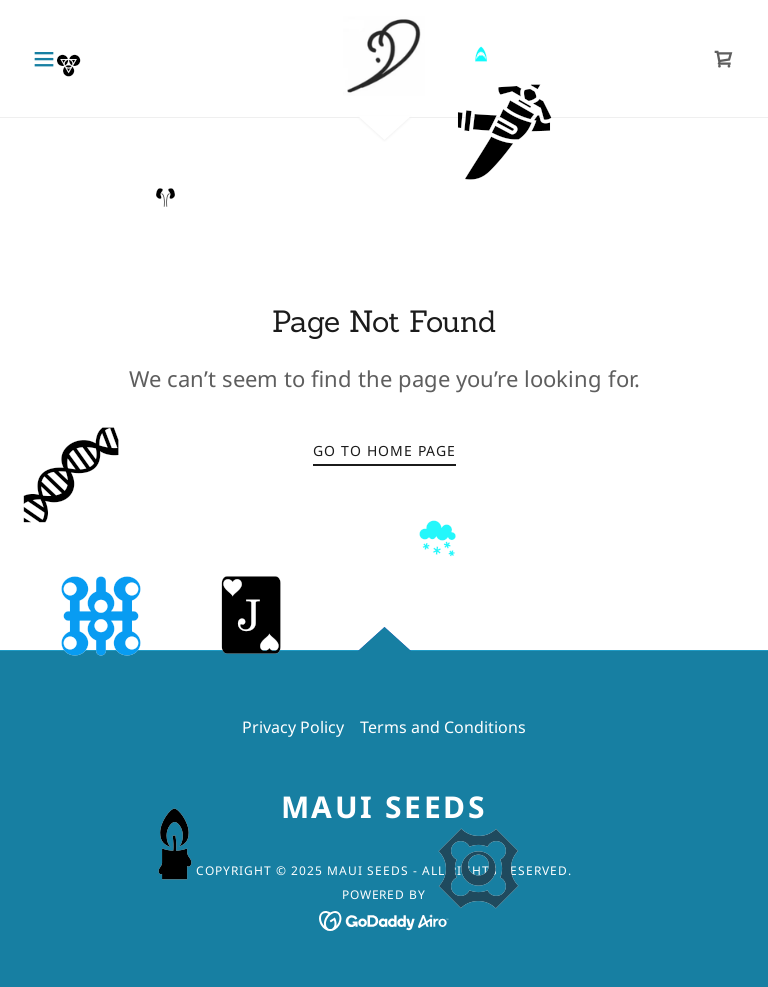 This screenshot has width=768, height=987. What do you see at coordinates (174, 844) in the screenshot?
I see `toggle ambient or night mode lighting` at bounding box center [174, 844].